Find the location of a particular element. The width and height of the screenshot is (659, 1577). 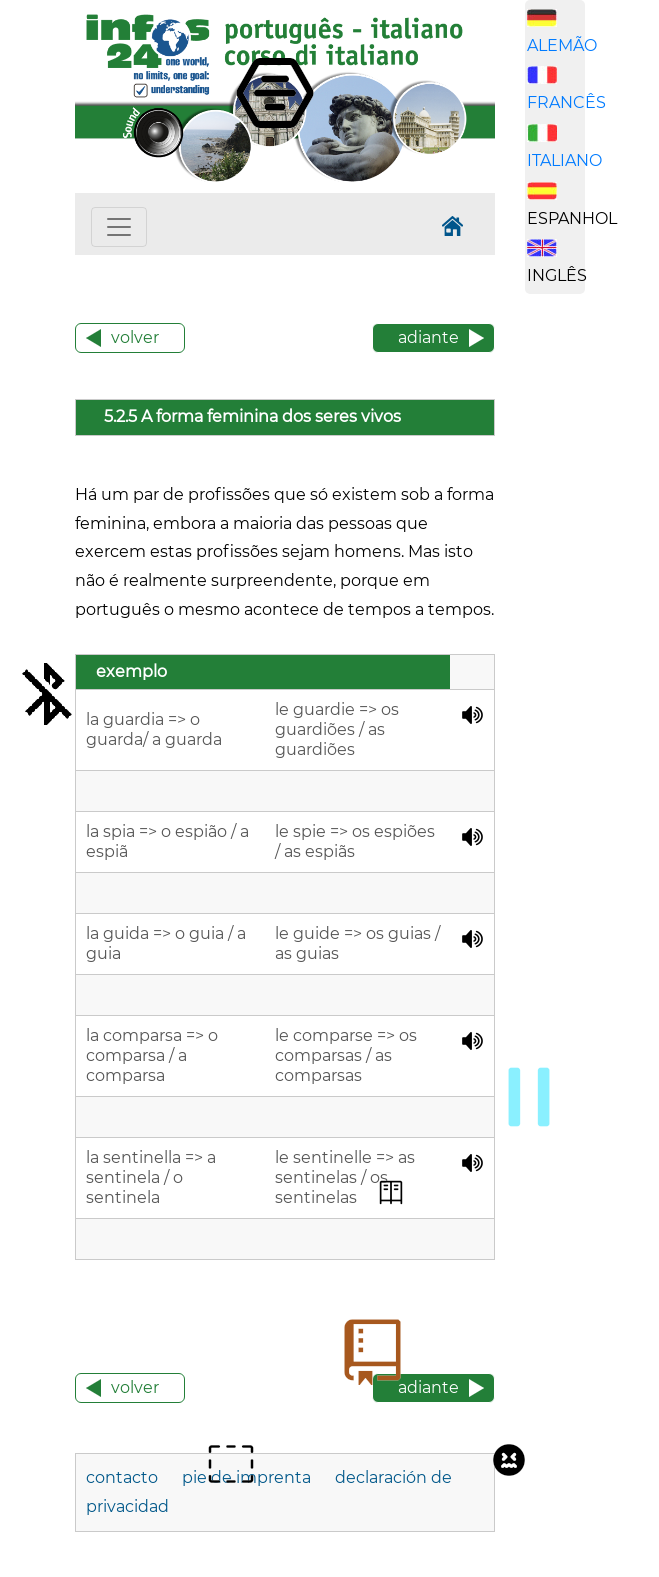

bluetooth is currently disabled is located at coordinates (47, 694).